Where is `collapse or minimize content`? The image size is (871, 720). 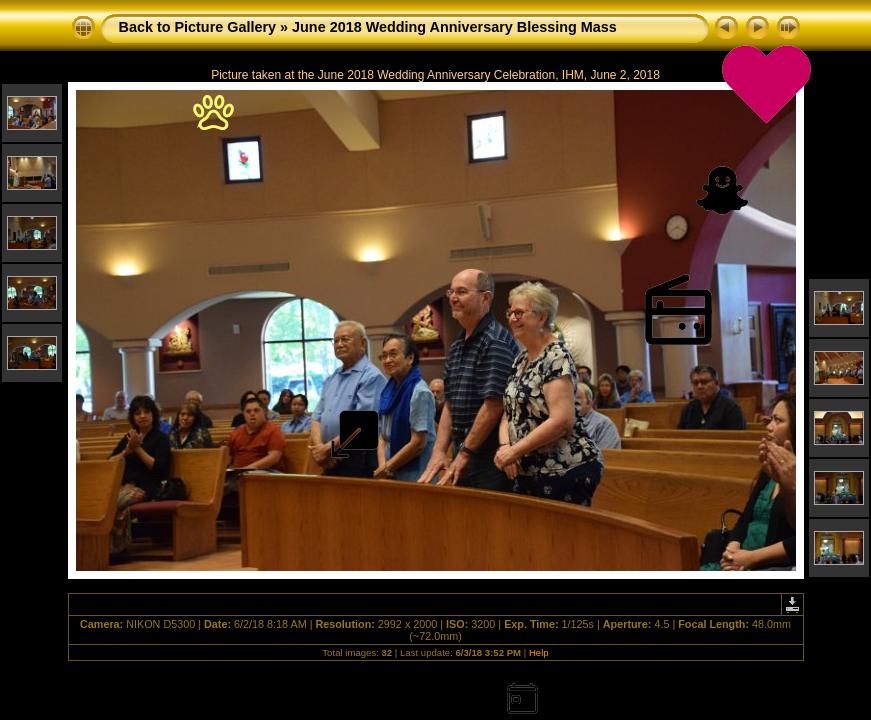 collapse or minimize content is located at coordinates (355, 434).